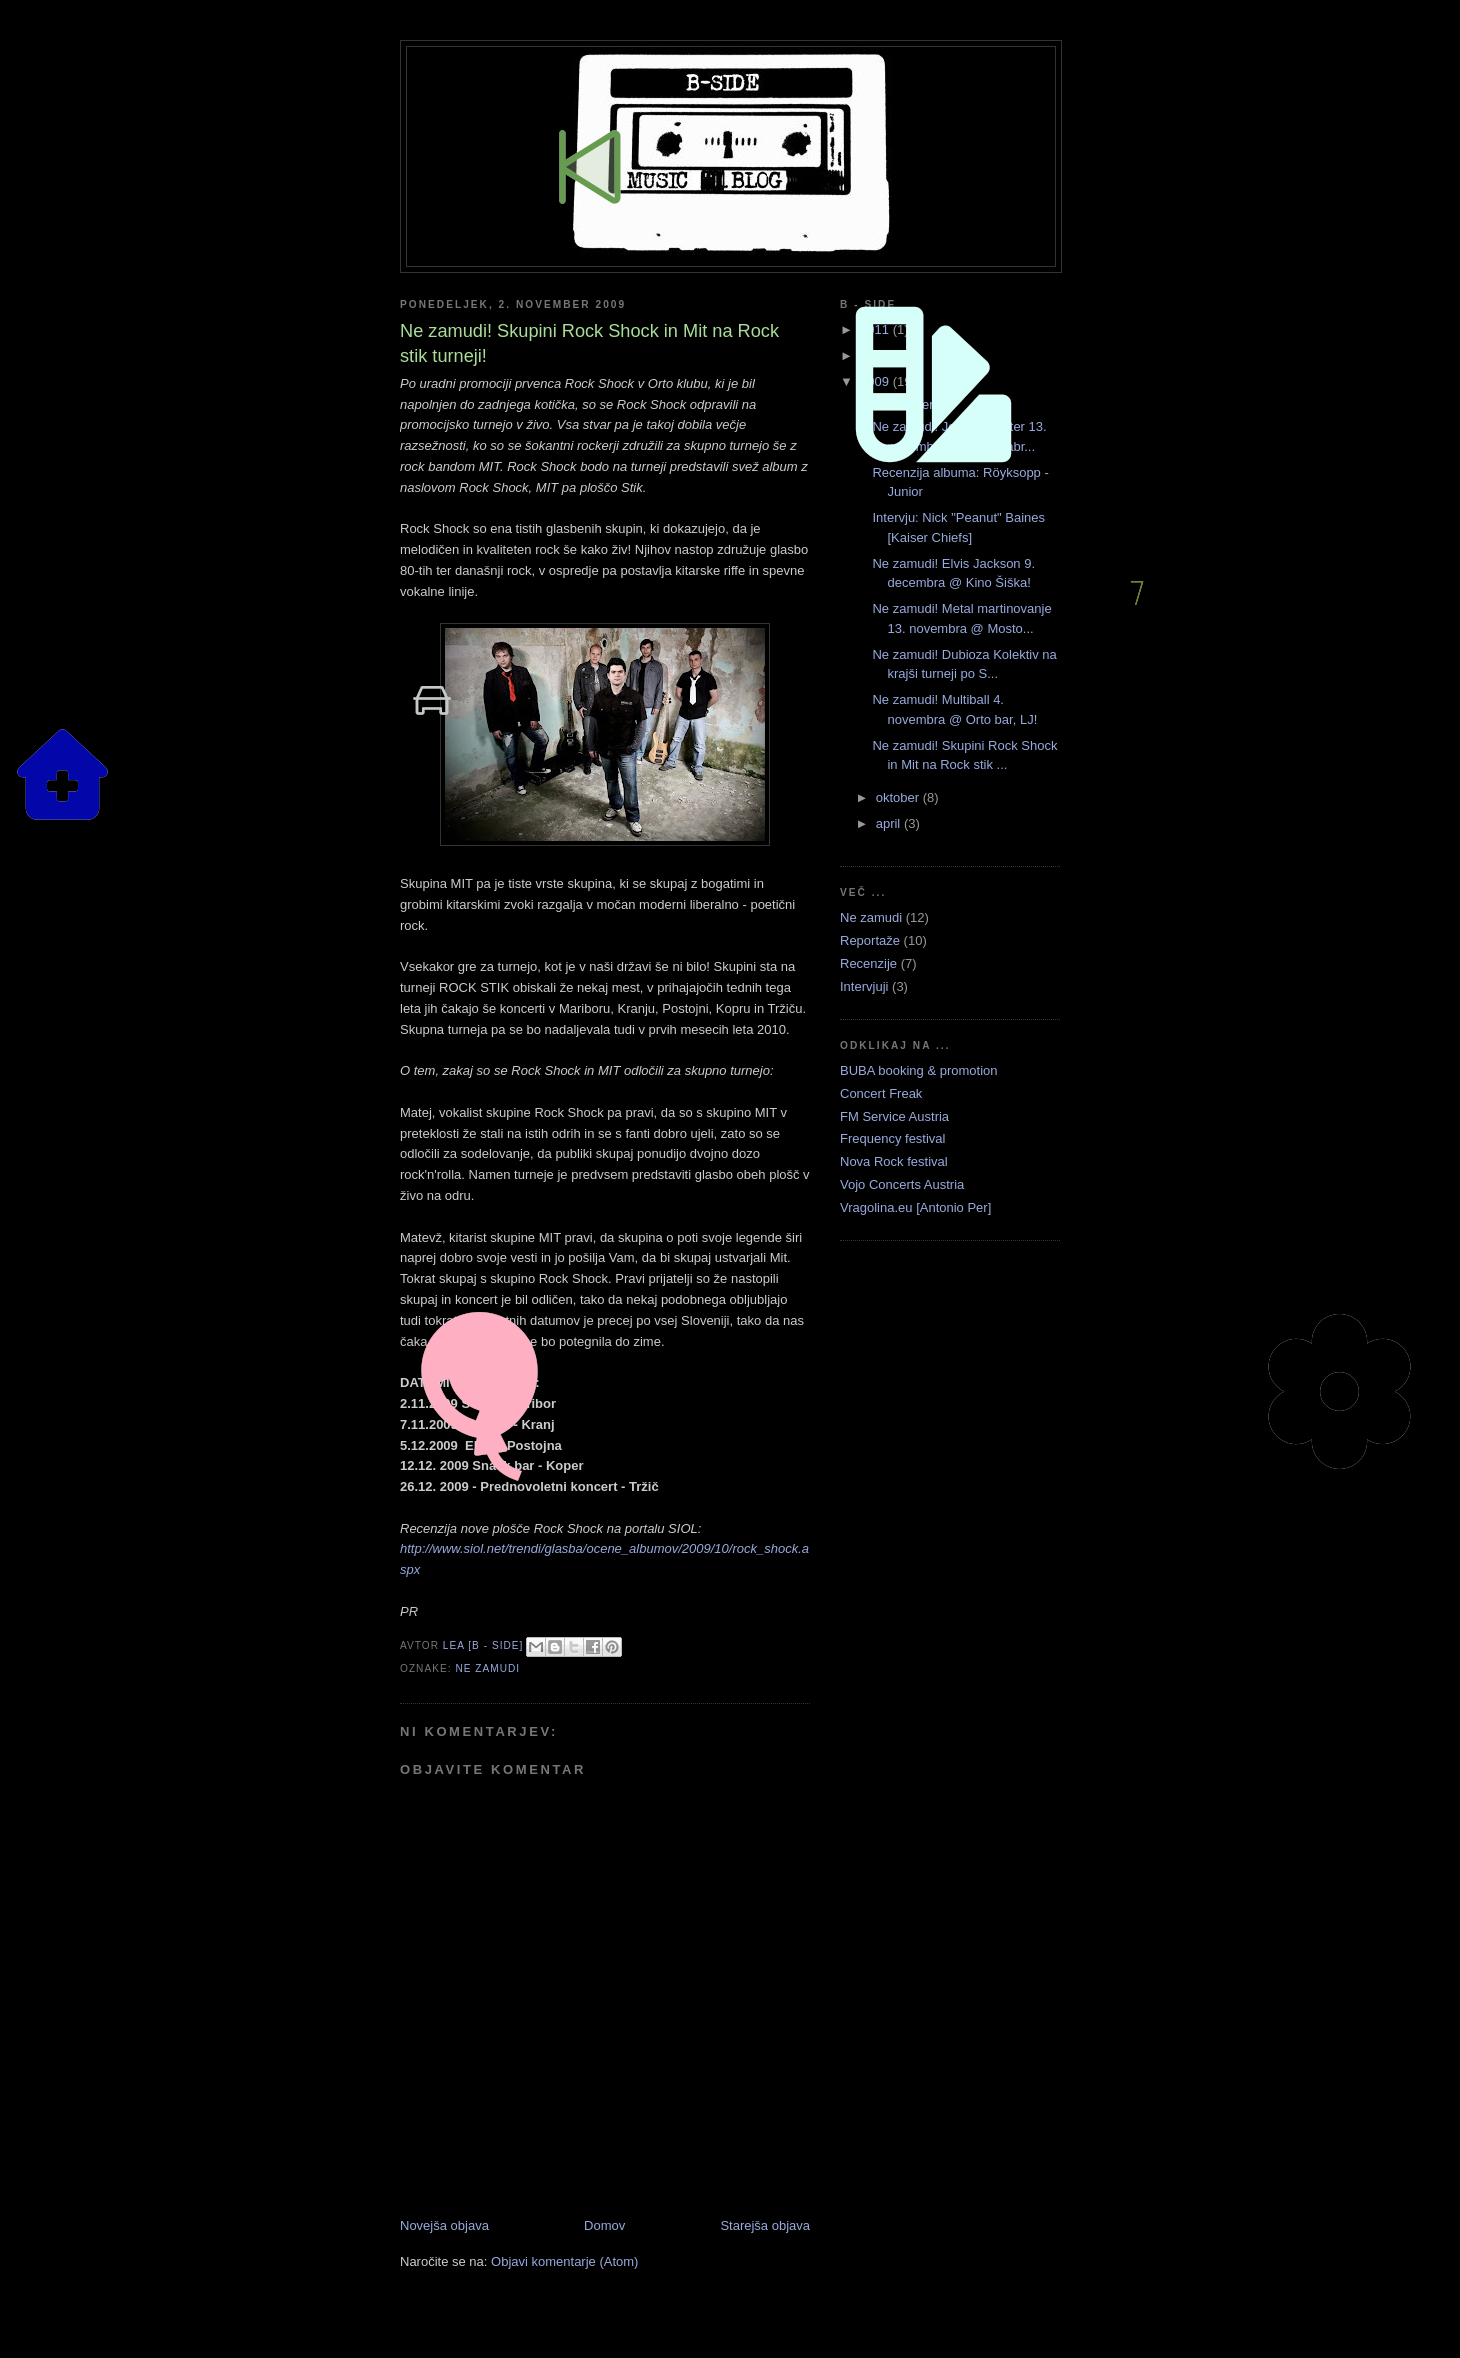  What do you see at coordinates (432, 701) in the screenshot?
I see `access vehicle or driving settings` at bounding box center [432, 701].